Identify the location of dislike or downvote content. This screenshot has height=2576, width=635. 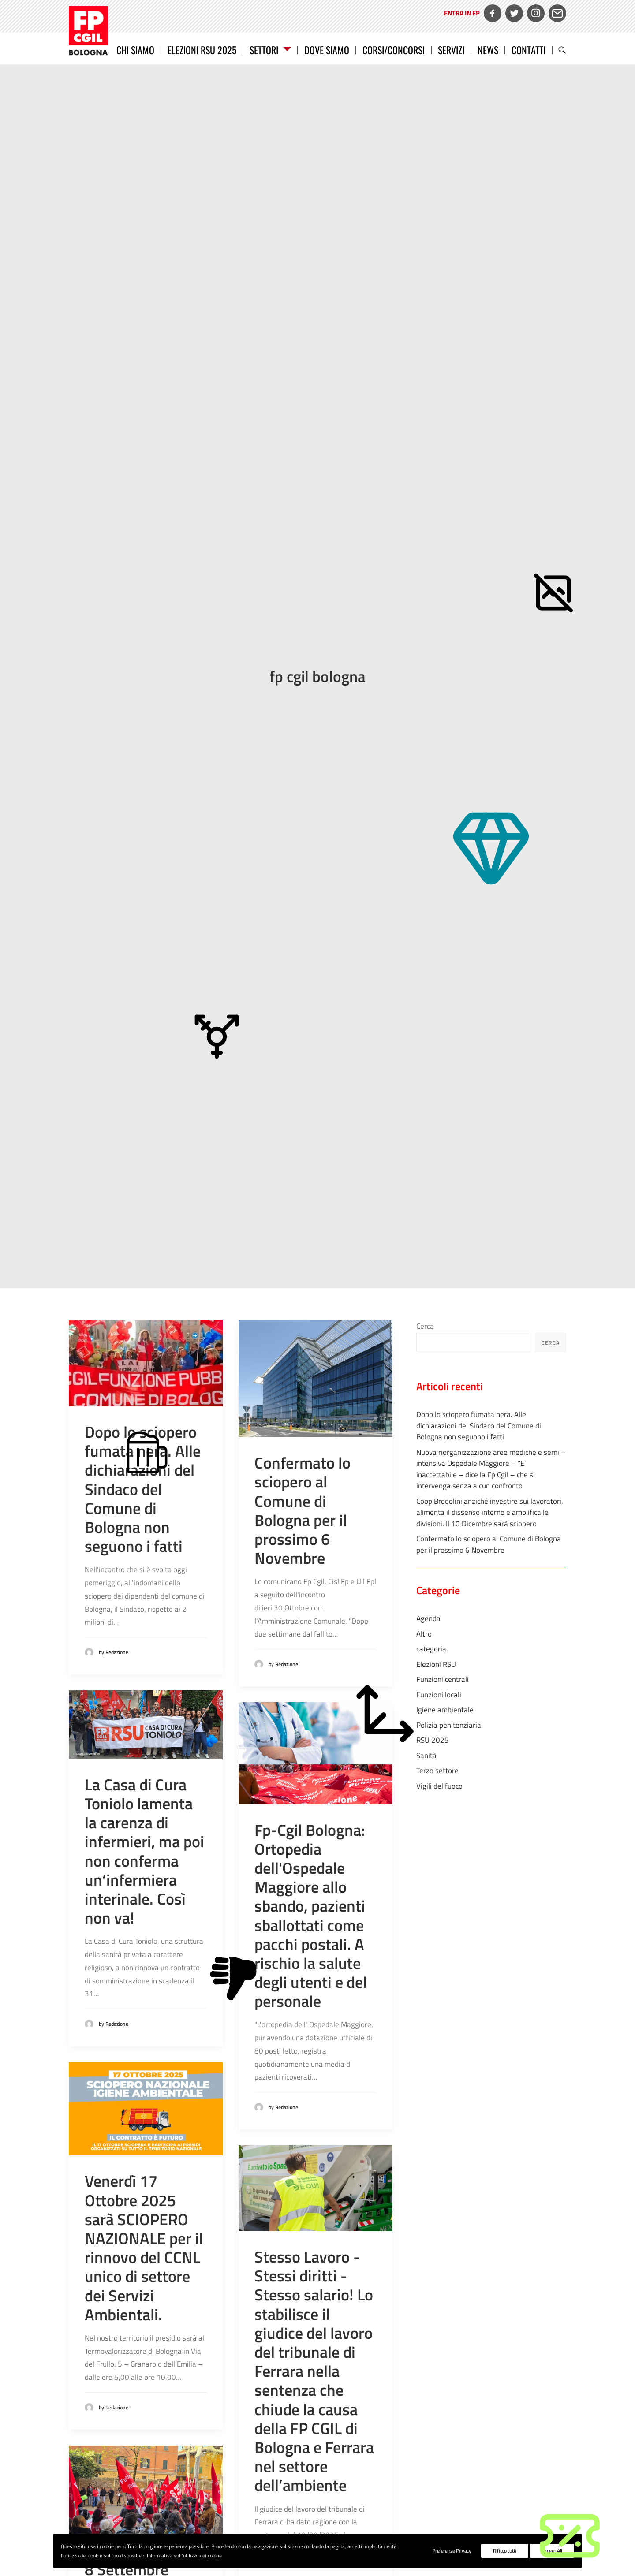
(233, 1979).